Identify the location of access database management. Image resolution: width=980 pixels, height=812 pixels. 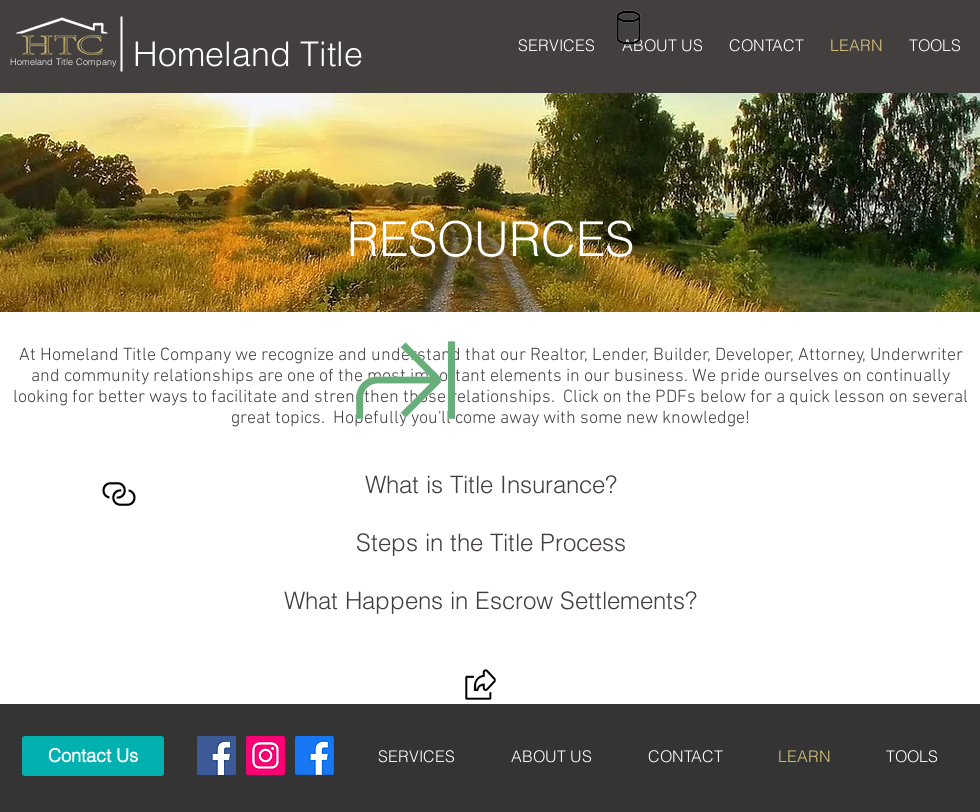
(628, 27).